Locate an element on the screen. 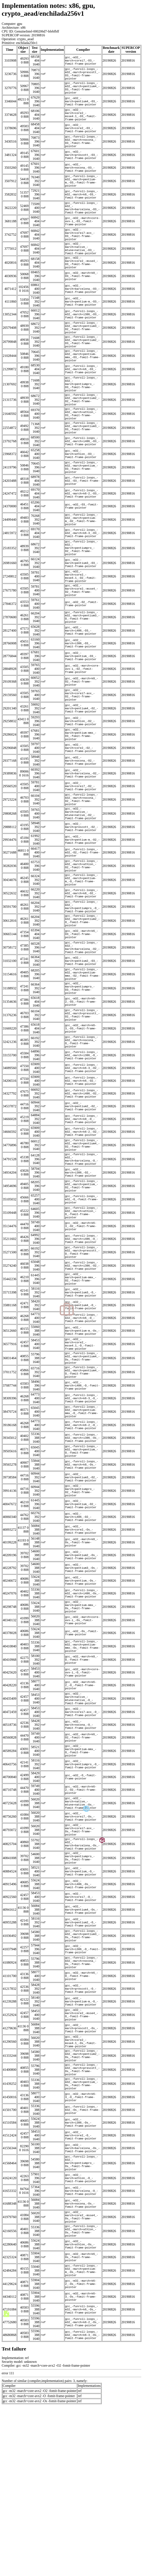 This screenshot has height=2576, width=143. access work or business documents is located at coordinates (67, 1309).